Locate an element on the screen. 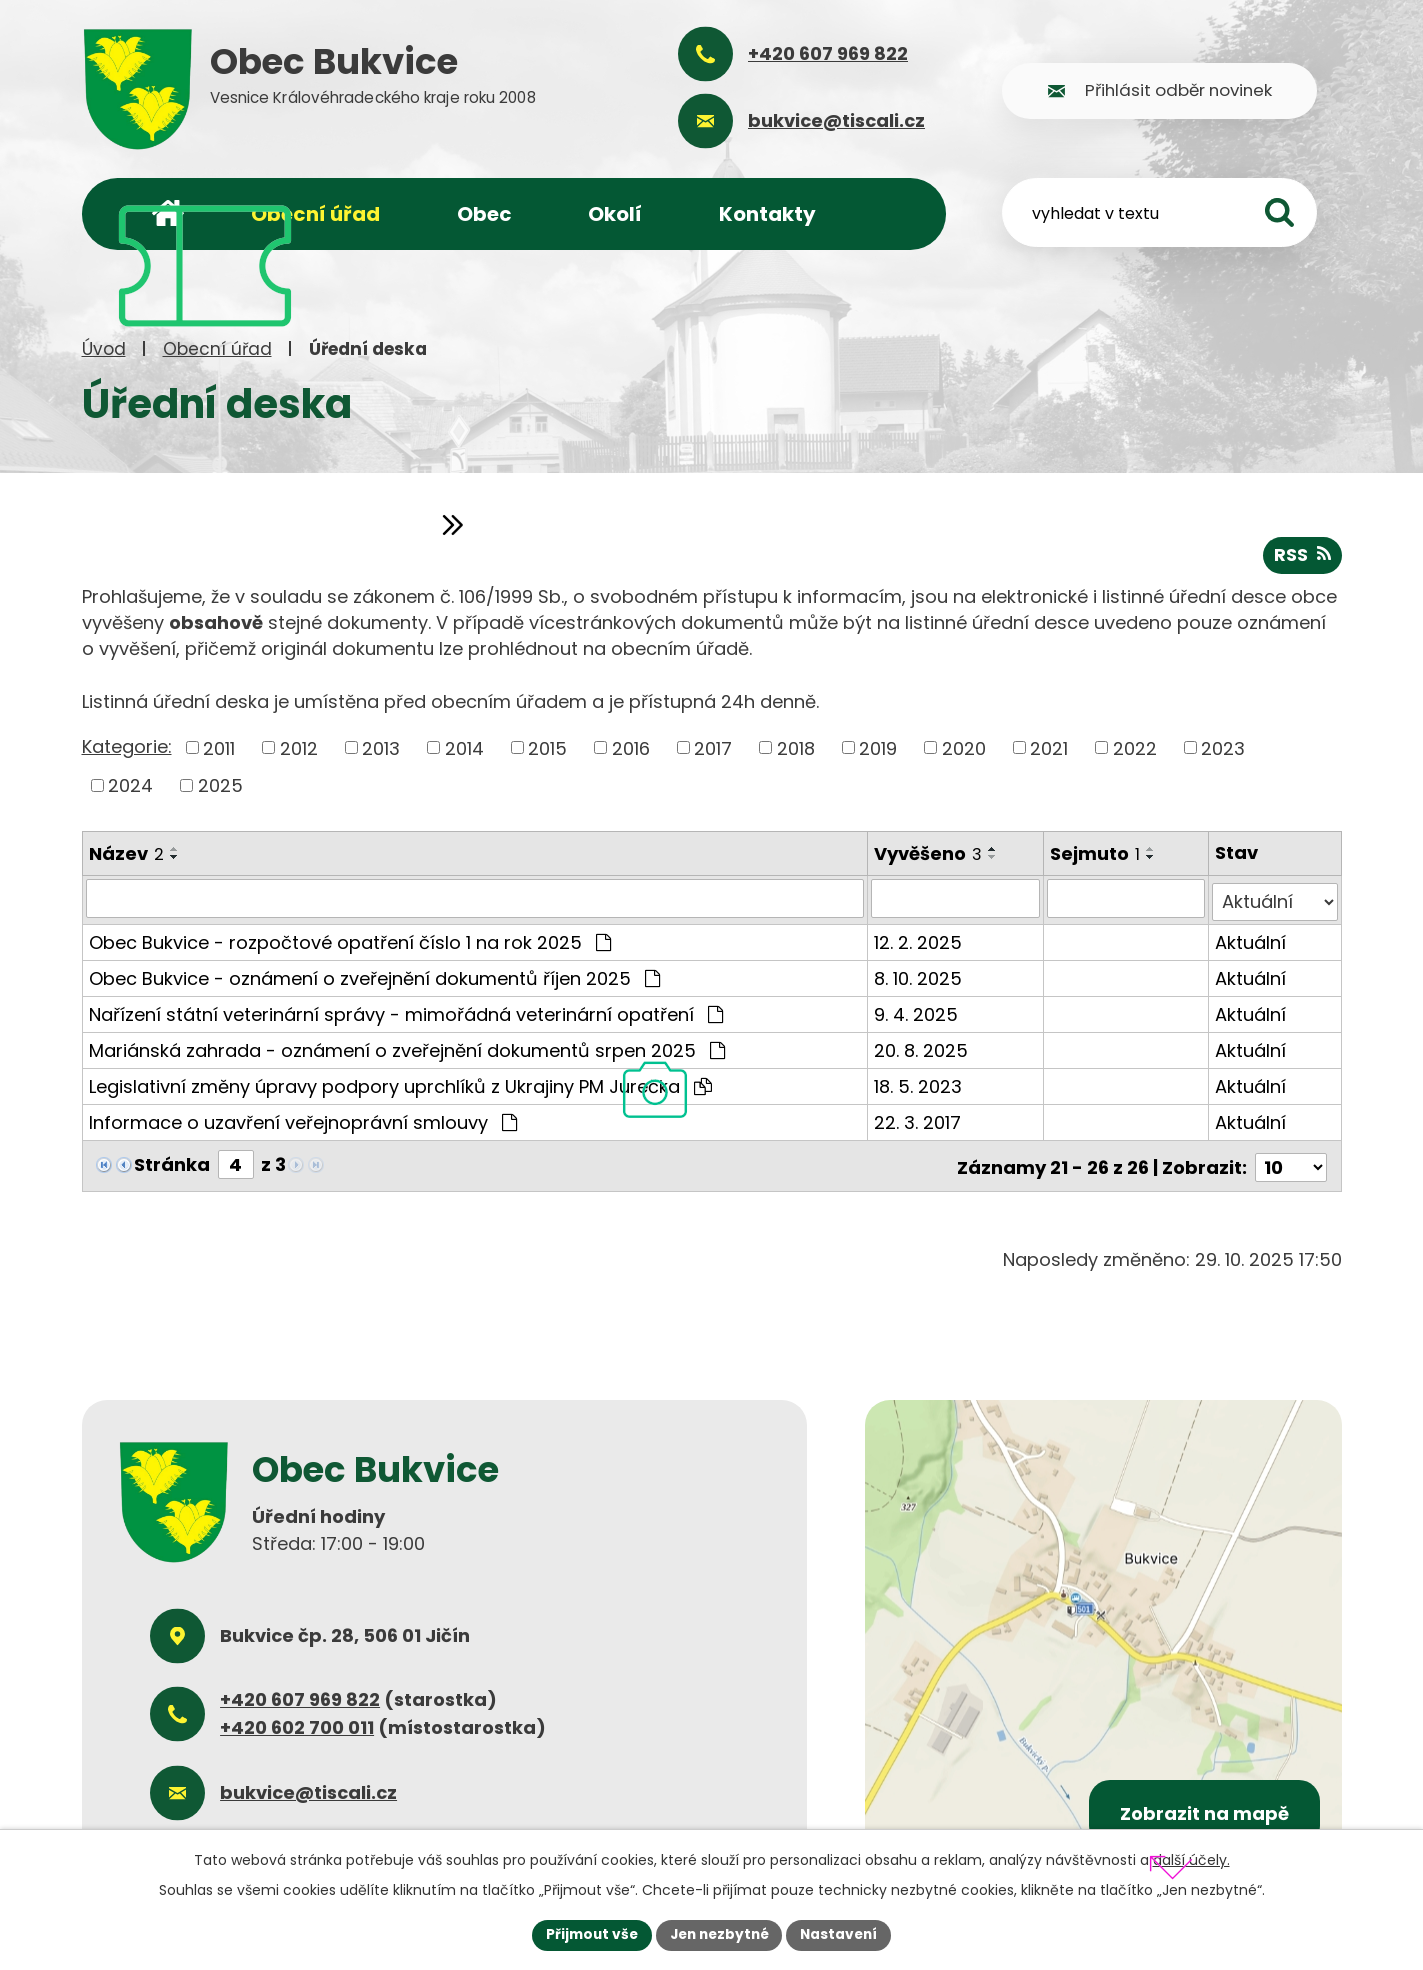 Image resolution: width=1423 pixels, height=1970 pixels. take a photo is located at coordinates (655, 1091).